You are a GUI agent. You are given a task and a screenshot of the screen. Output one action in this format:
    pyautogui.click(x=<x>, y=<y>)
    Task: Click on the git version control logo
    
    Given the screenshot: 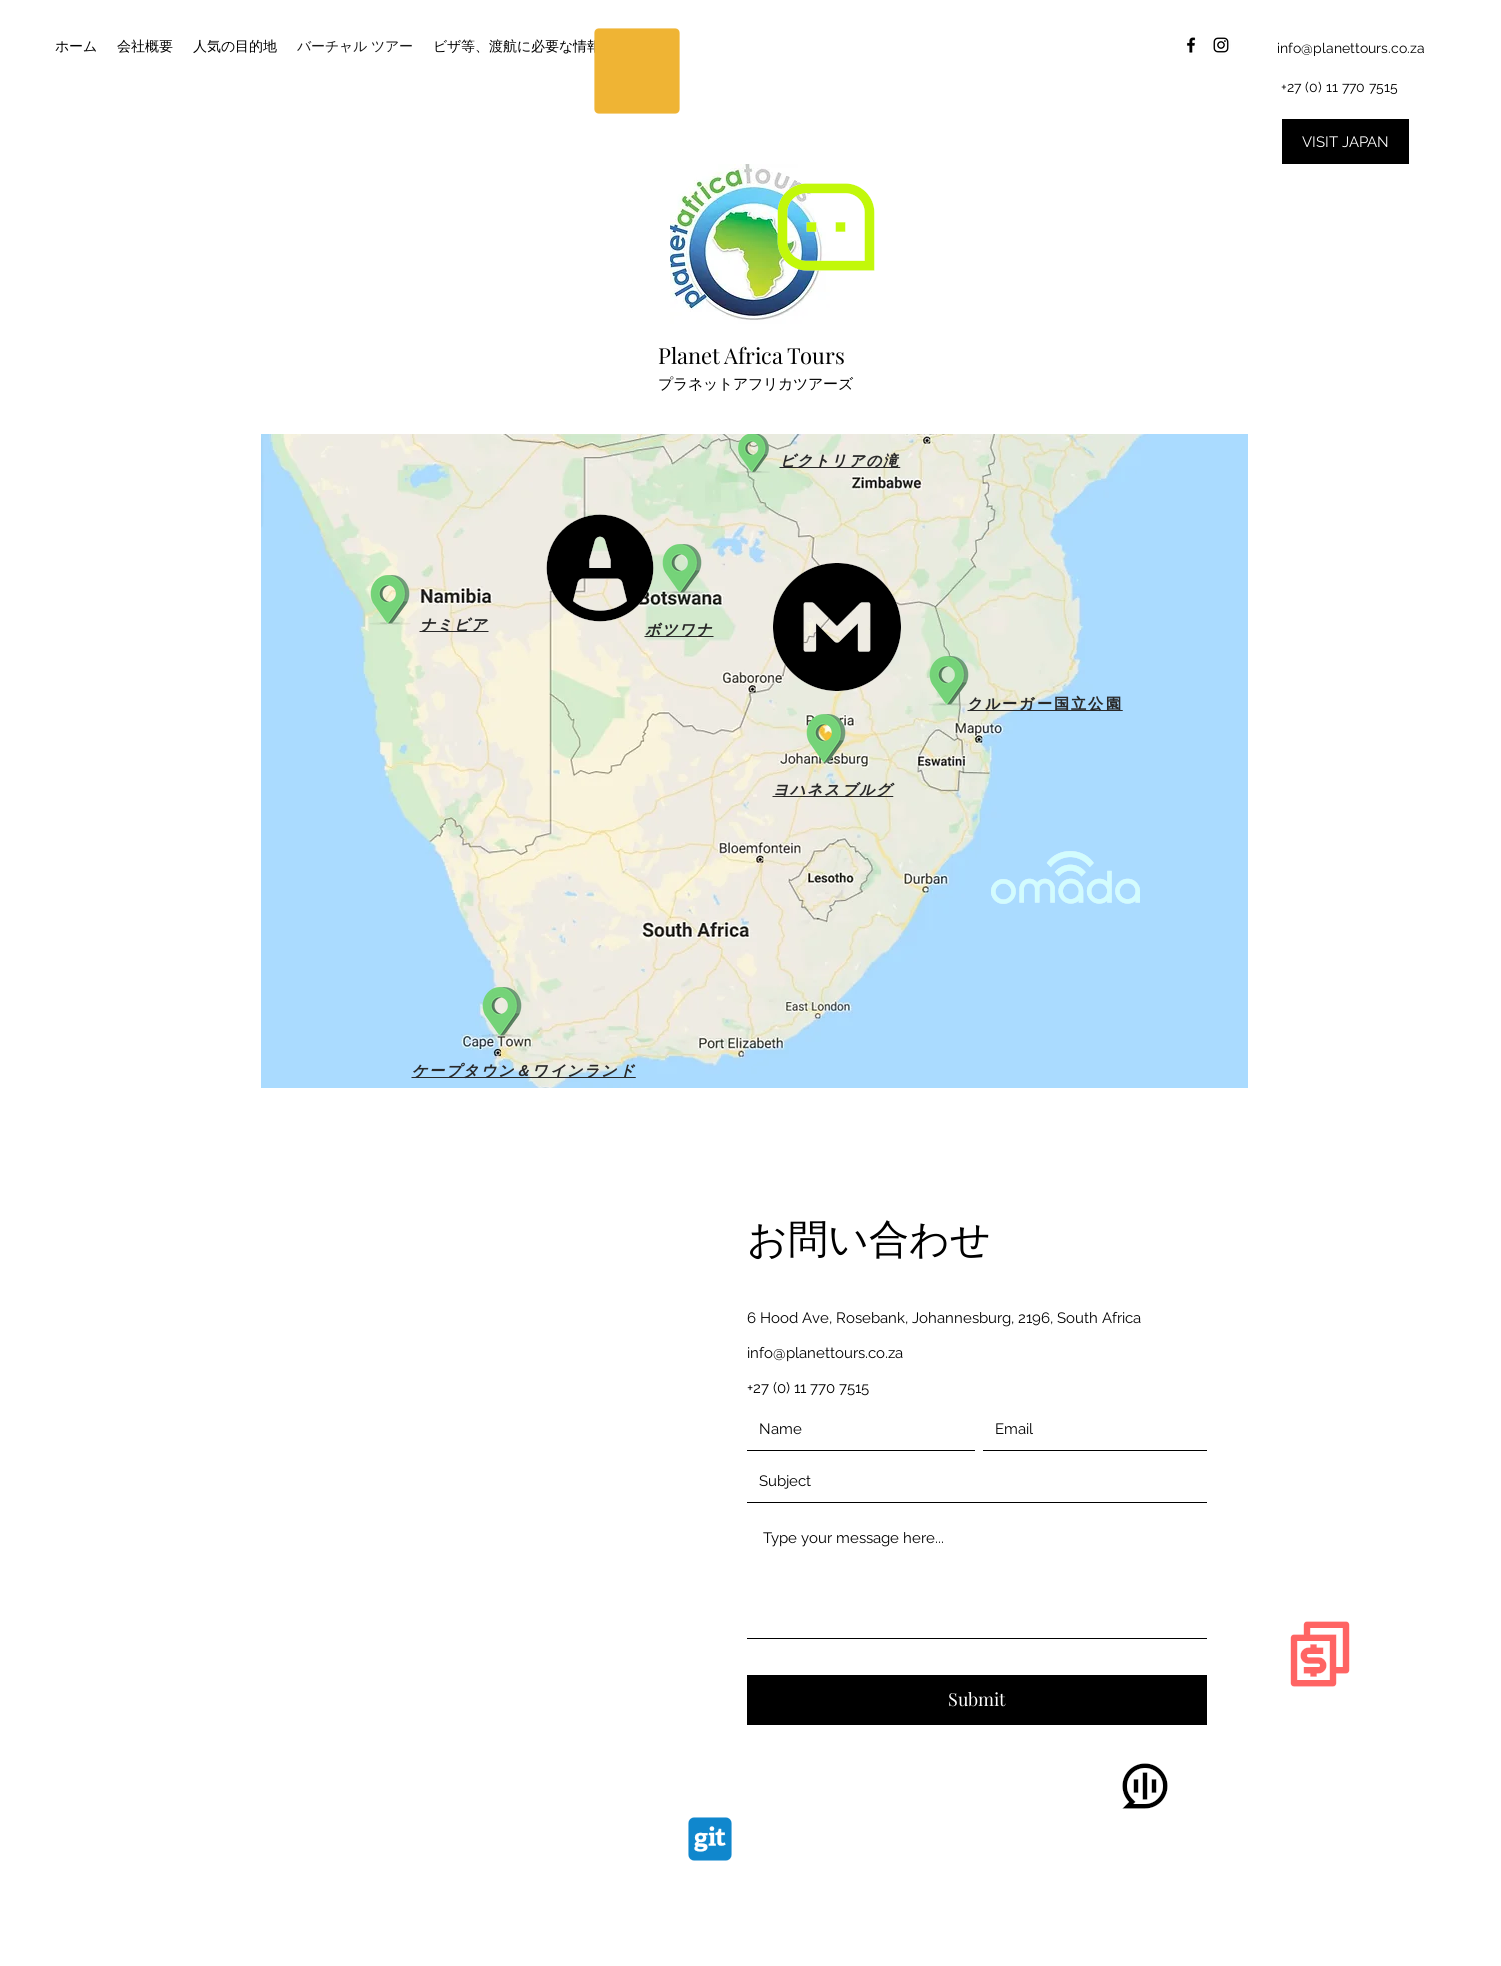 What is the action you would take?
    pyautogui.click(x=710, y=1839)
    